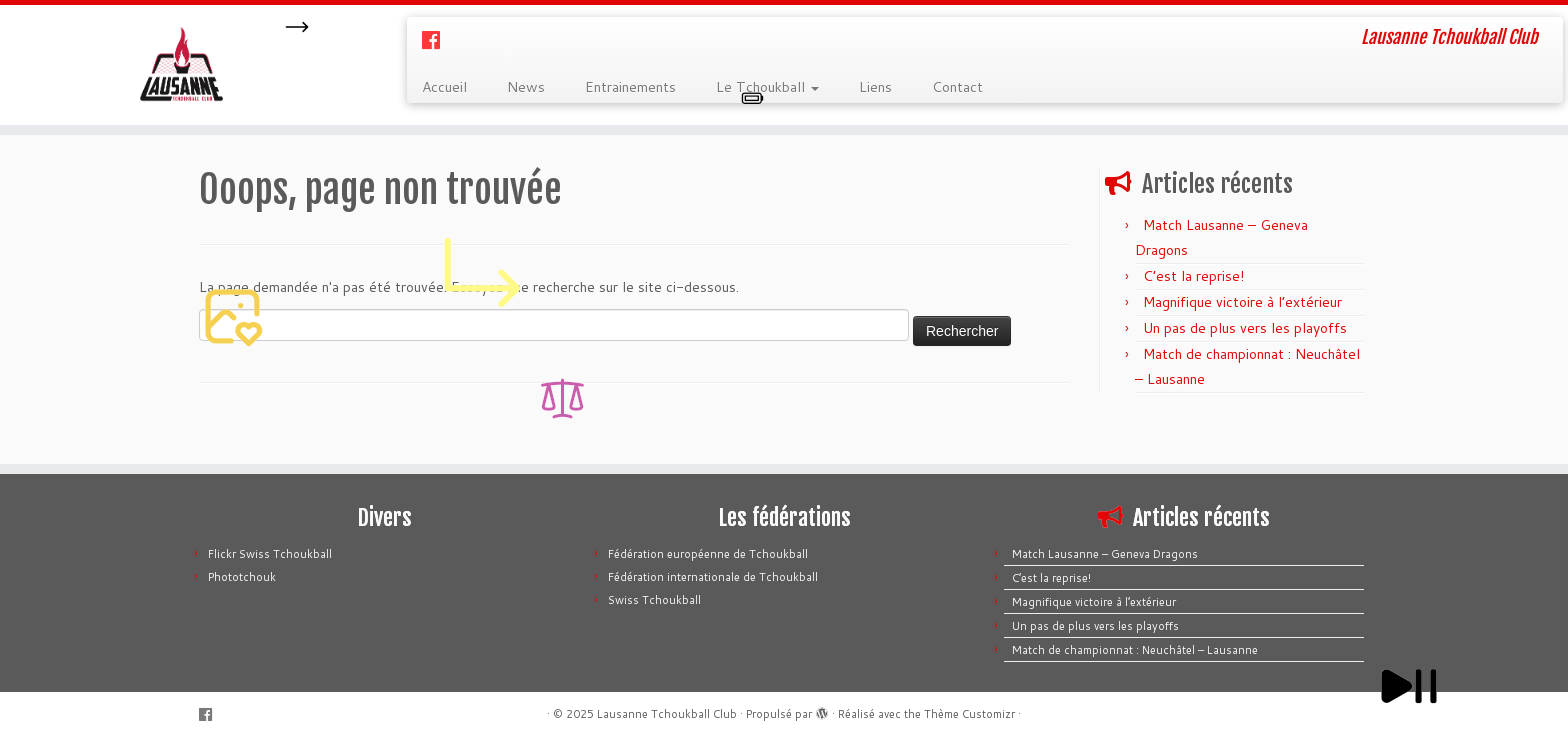 Image resolution: width=1568 pixels, height=744 pixels. What do you see at coordinates (1409, 684) in the screenshot?
I see `toggle between play and pause for media playback` at bounding box center [1409, 684].